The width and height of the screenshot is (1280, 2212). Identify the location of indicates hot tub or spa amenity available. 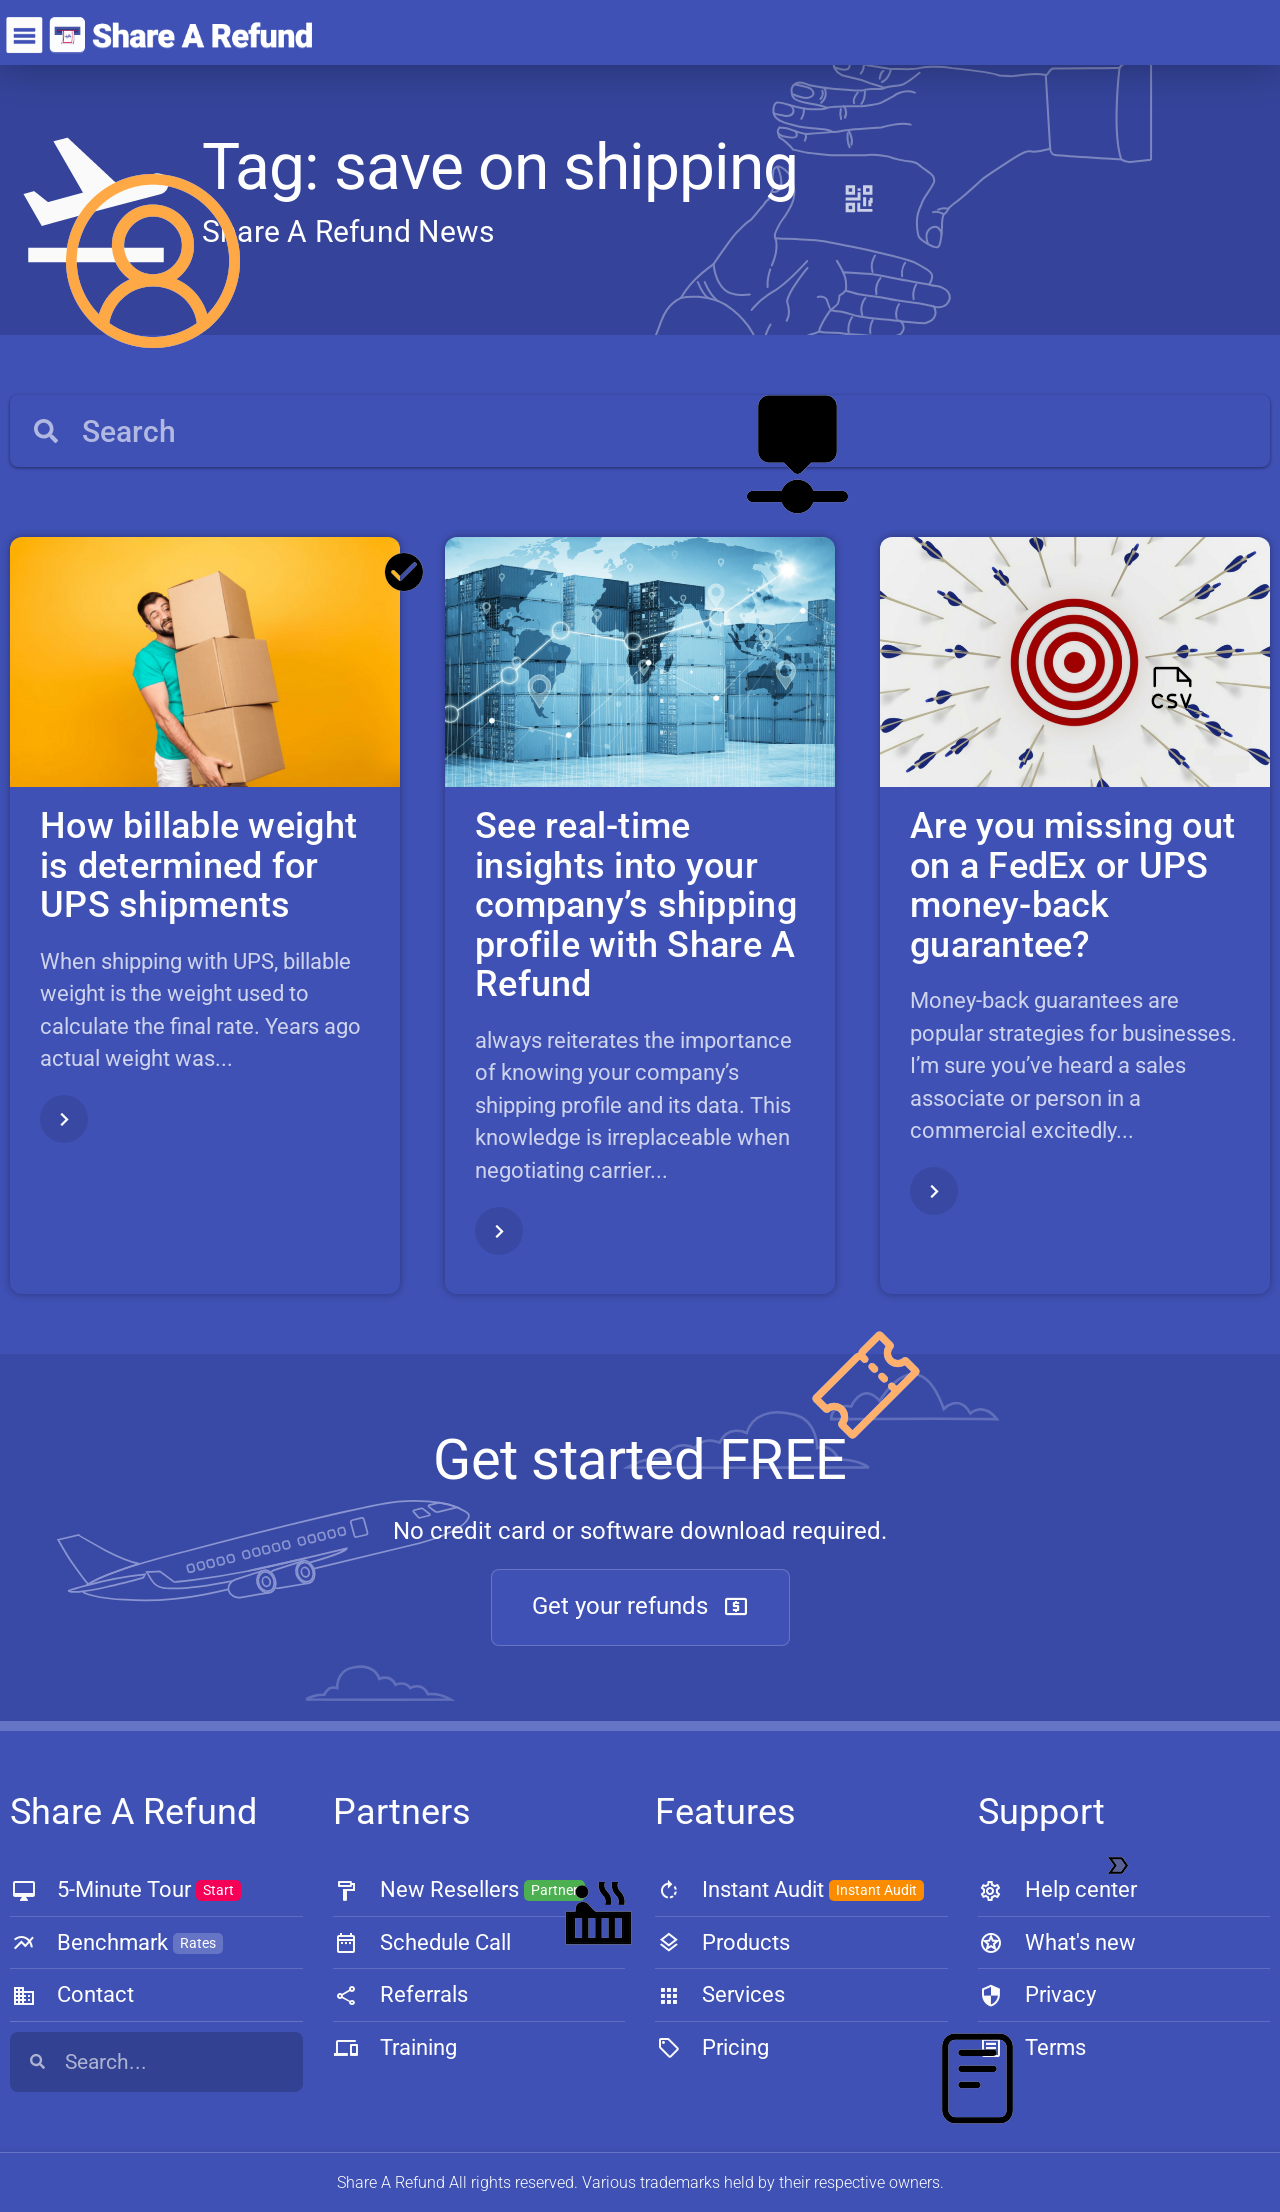
(598, 1911).